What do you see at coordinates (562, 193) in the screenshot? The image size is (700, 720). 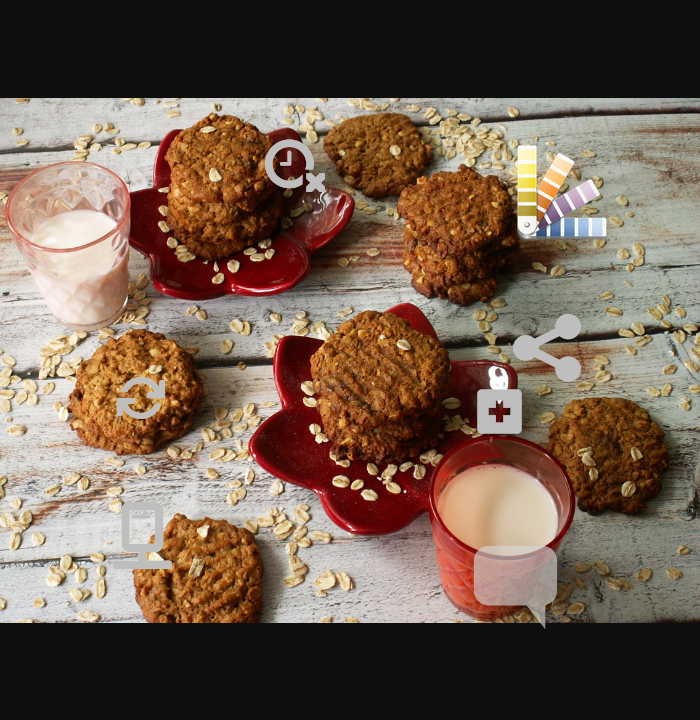 I see `customize desktop theme and appearance` at bounding box center [562, 193].